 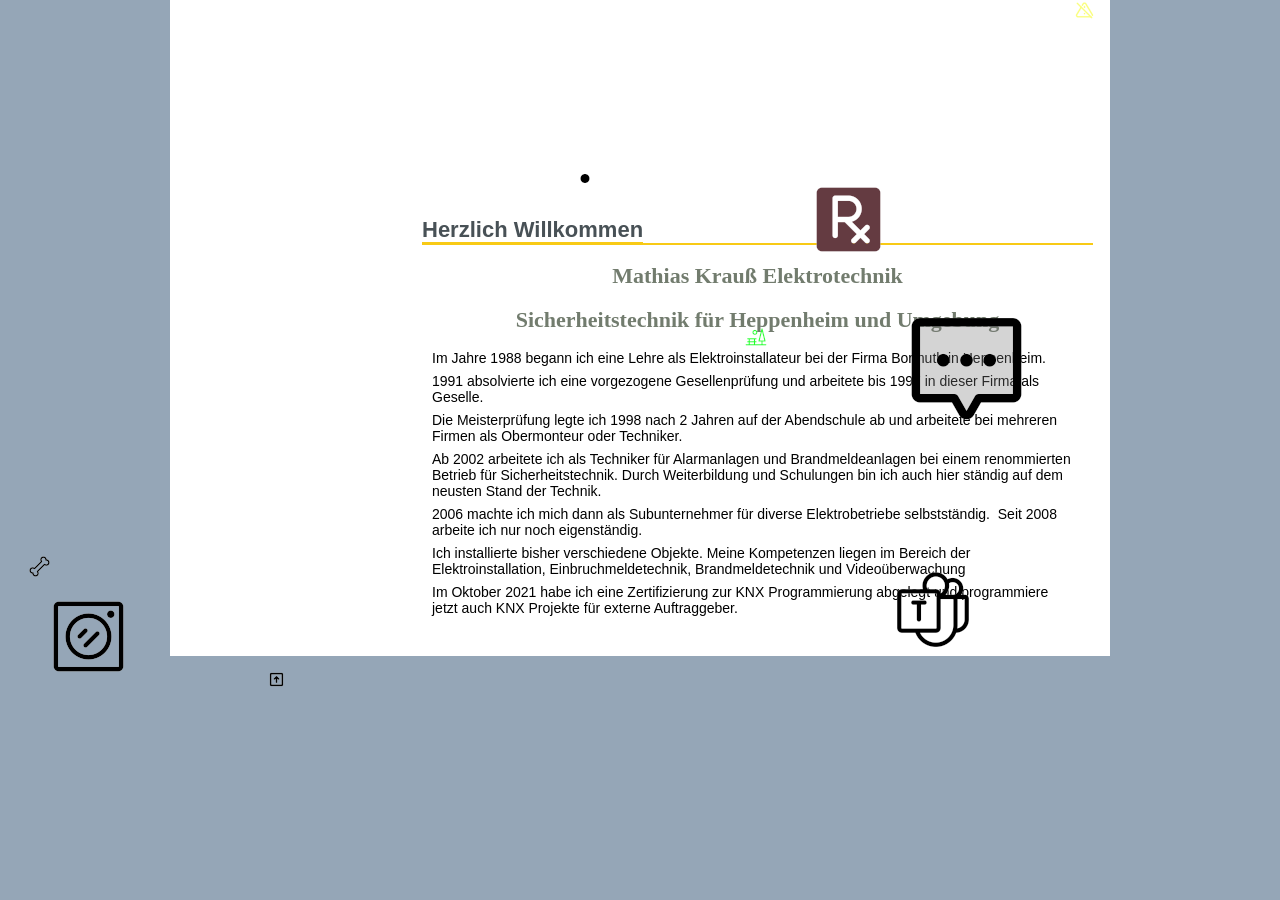 I want to click on upload a file or document, so click(x=276, y=679).